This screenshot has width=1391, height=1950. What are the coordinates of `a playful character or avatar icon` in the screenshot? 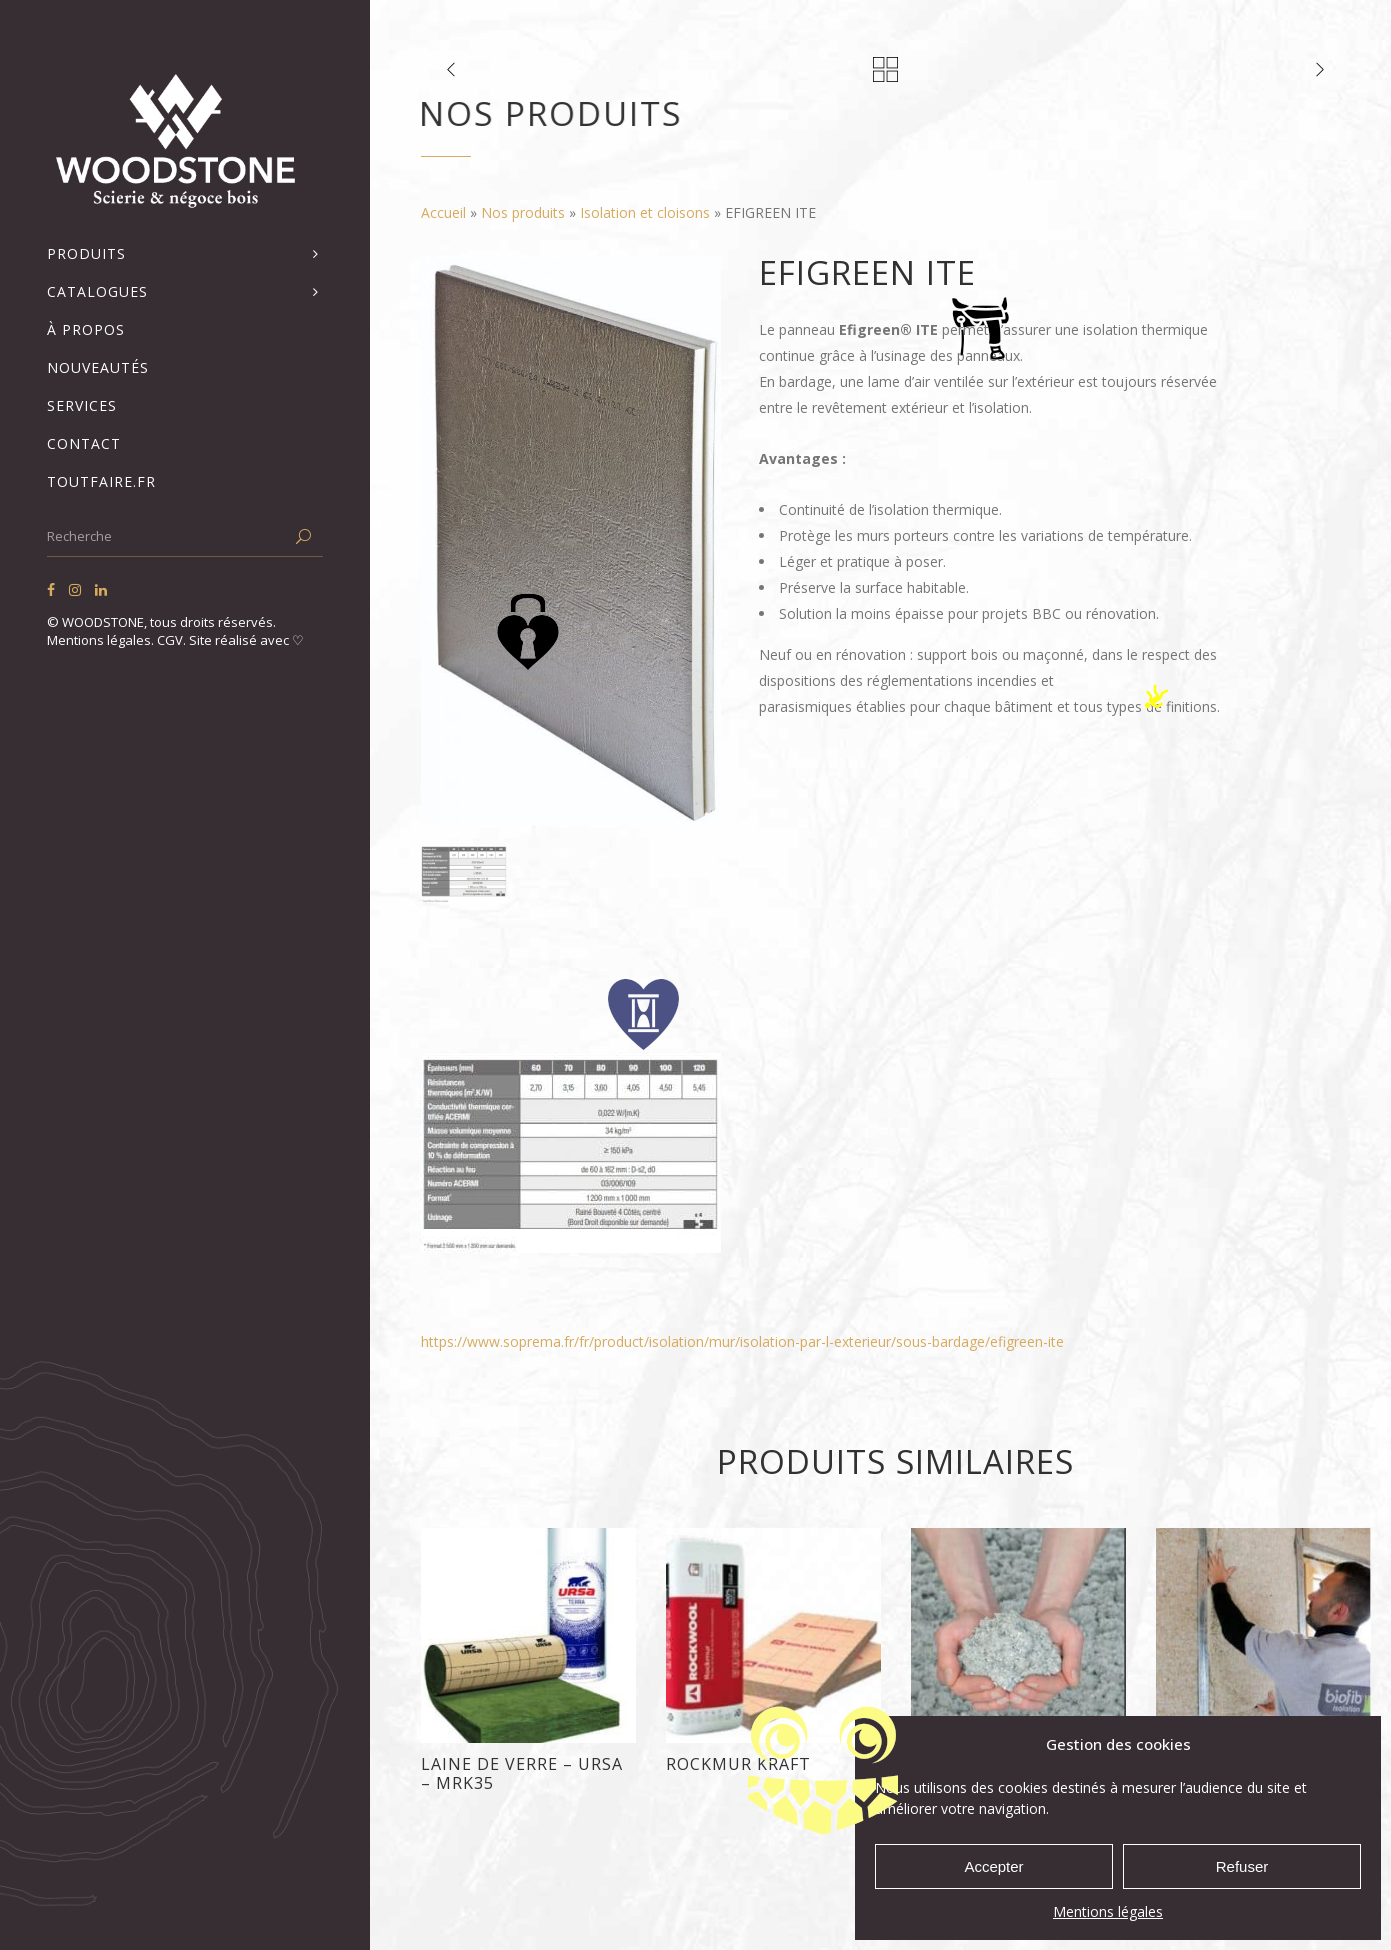 It's located at (823, 1772).